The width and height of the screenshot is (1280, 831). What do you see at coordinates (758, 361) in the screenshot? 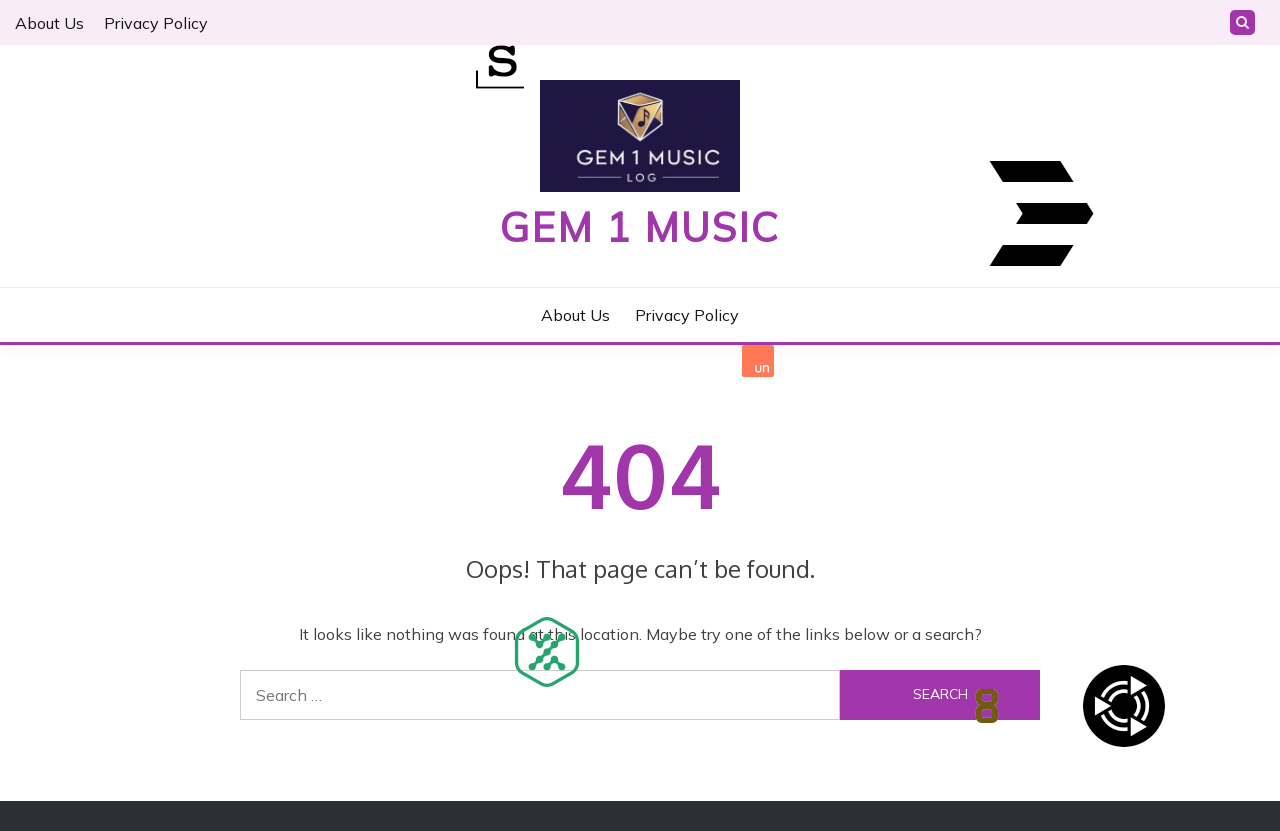
I see `unjs javascript tools logo` at bounding box center [758, 361].